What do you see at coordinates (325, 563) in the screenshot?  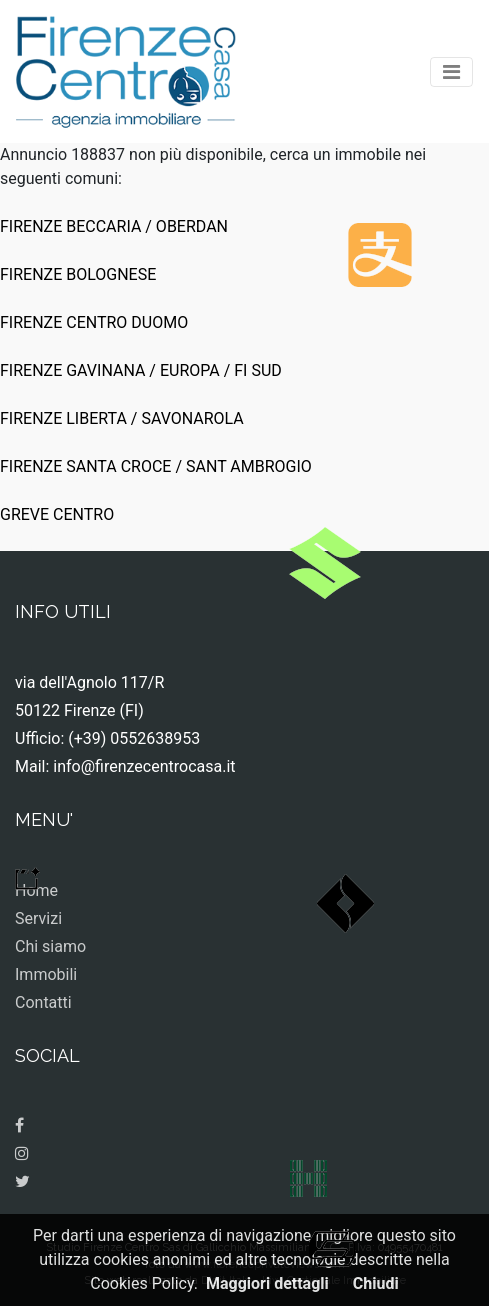 I see `suzuki brand logo` at bounding box center [325, 563].